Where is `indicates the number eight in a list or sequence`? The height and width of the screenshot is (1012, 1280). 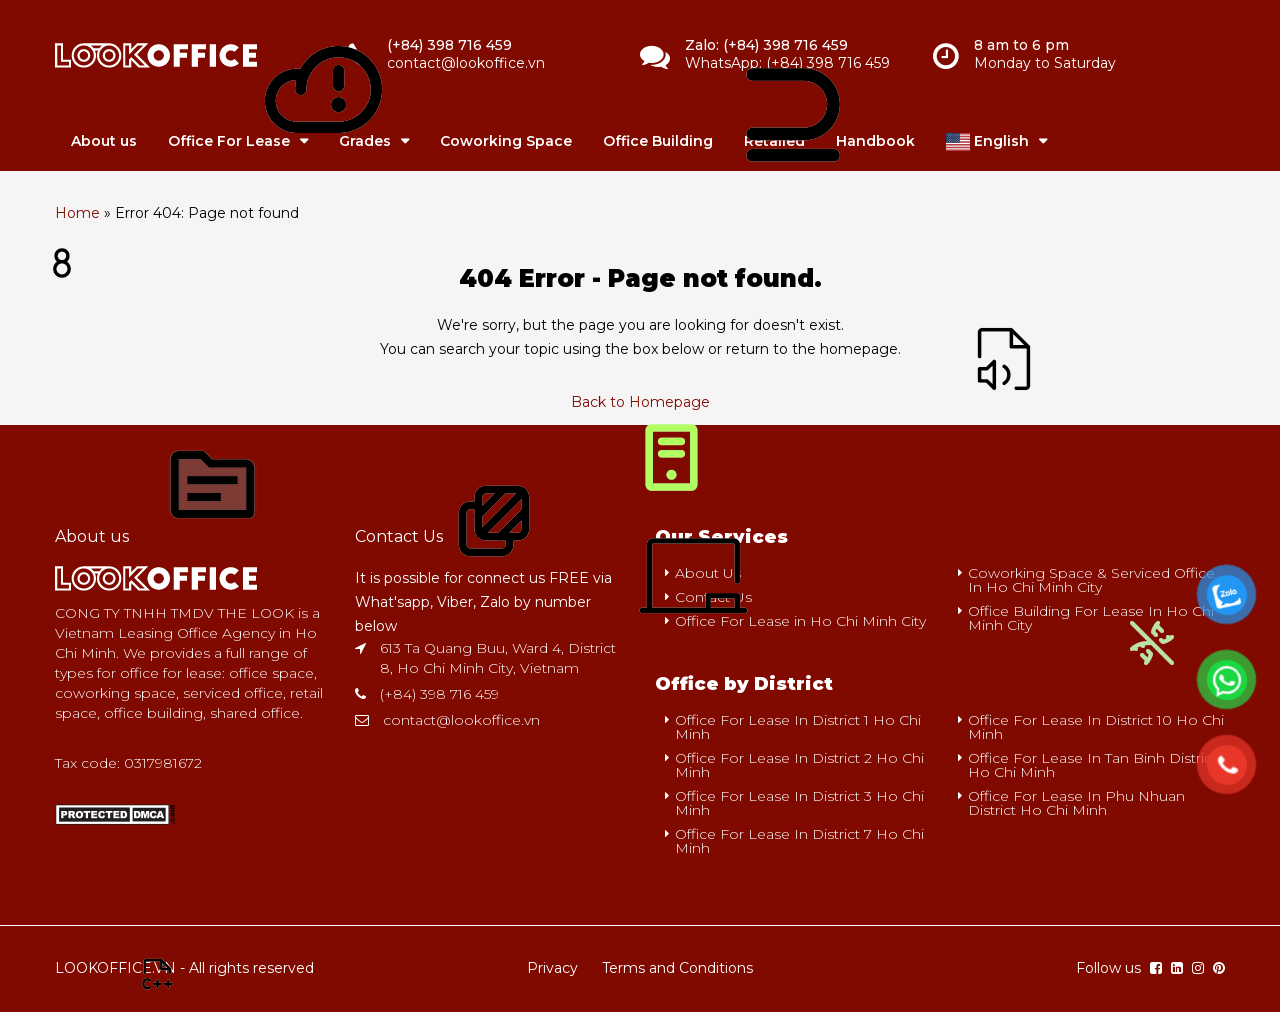
indicates the number eight in a list or sequence is located at coordinates (62, 263).